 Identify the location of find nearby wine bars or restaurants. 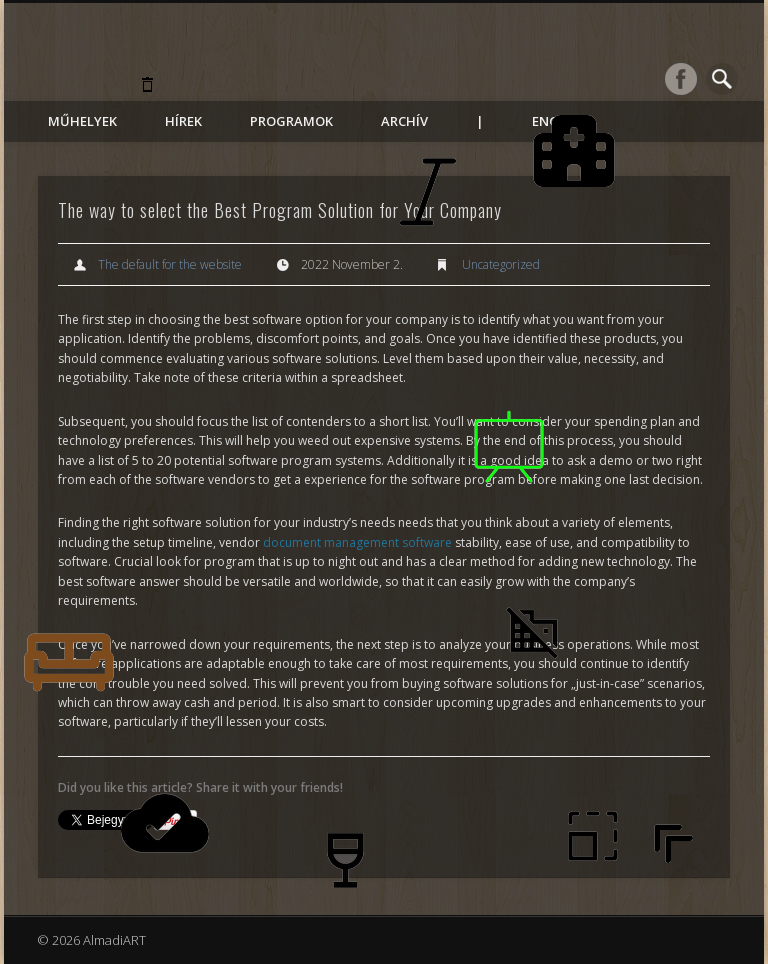
(345, 860).